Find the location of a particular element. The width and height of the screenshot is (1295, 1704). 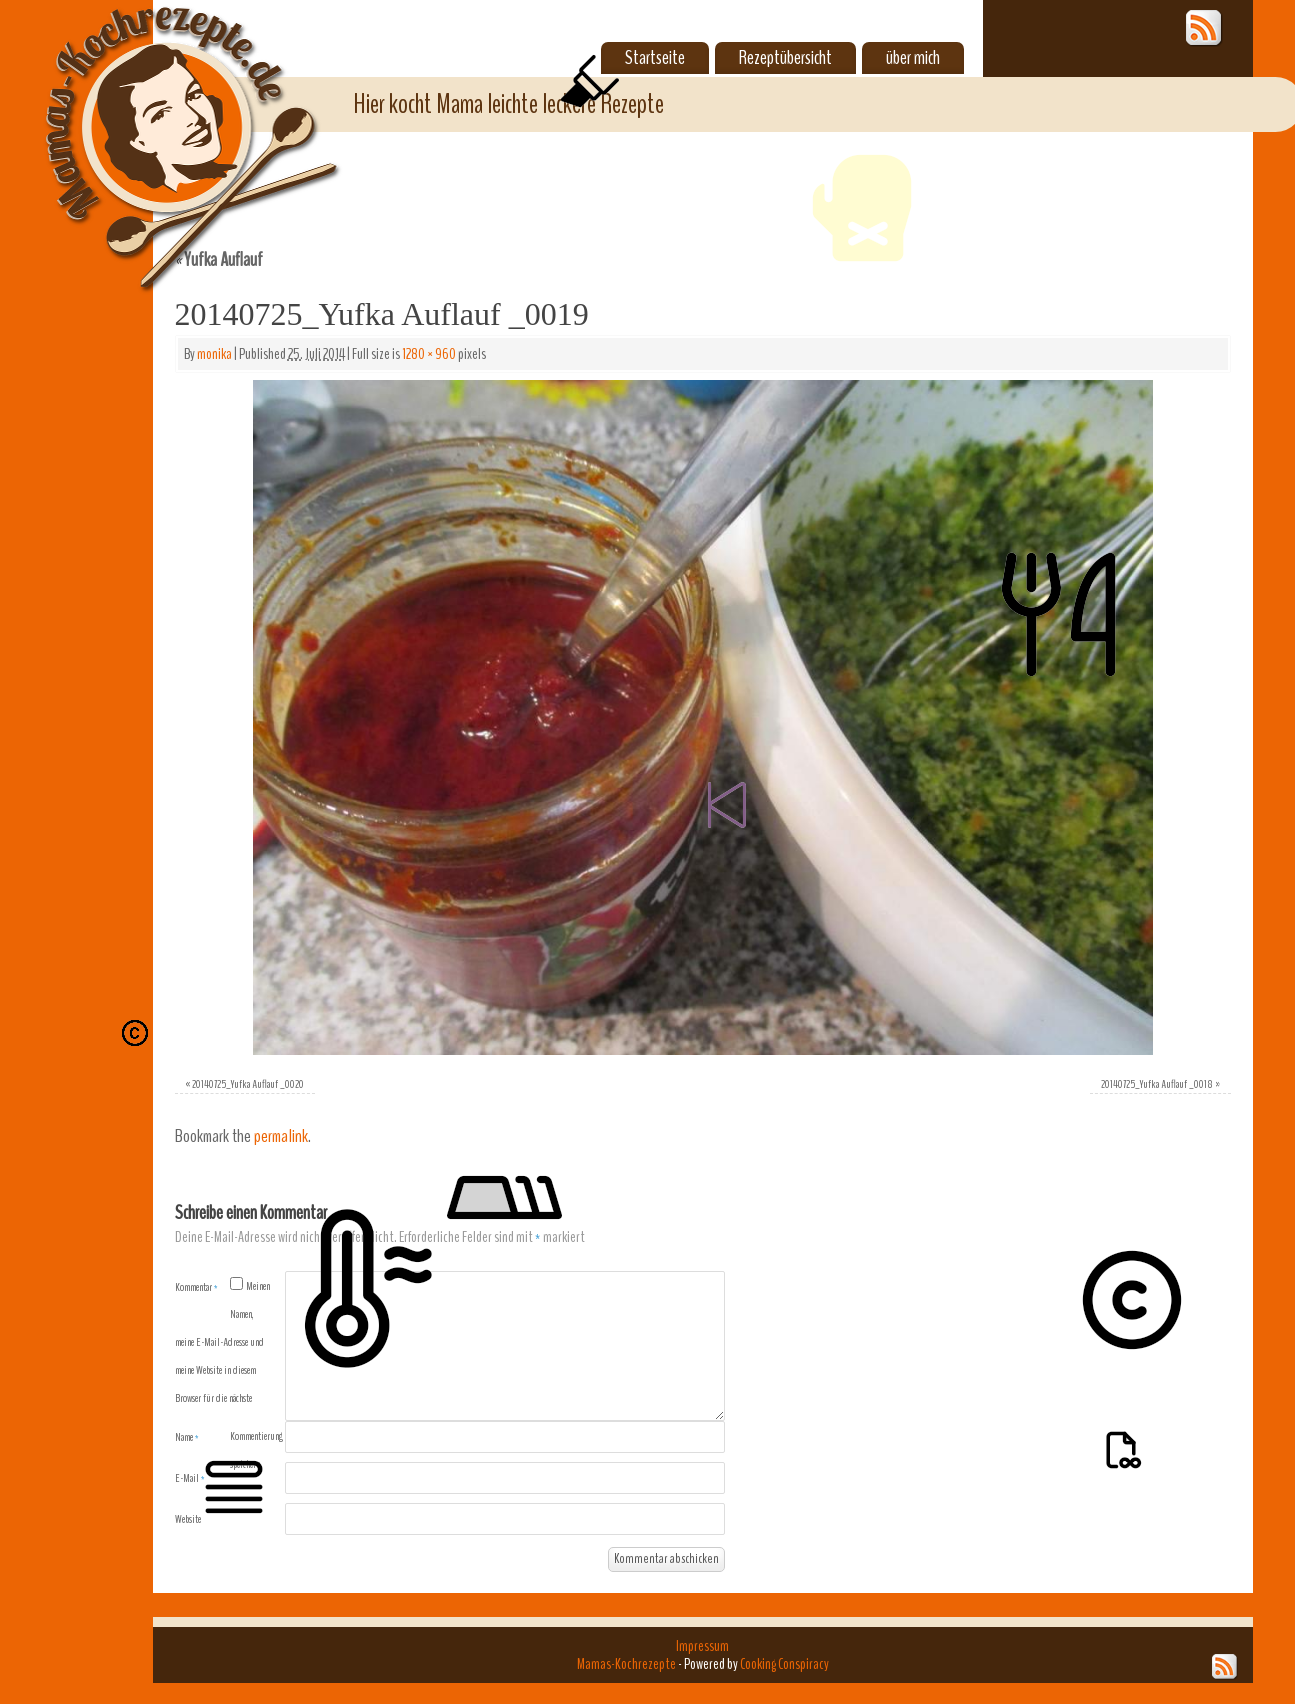

view copyright information is located at coordinates (135, 1033).